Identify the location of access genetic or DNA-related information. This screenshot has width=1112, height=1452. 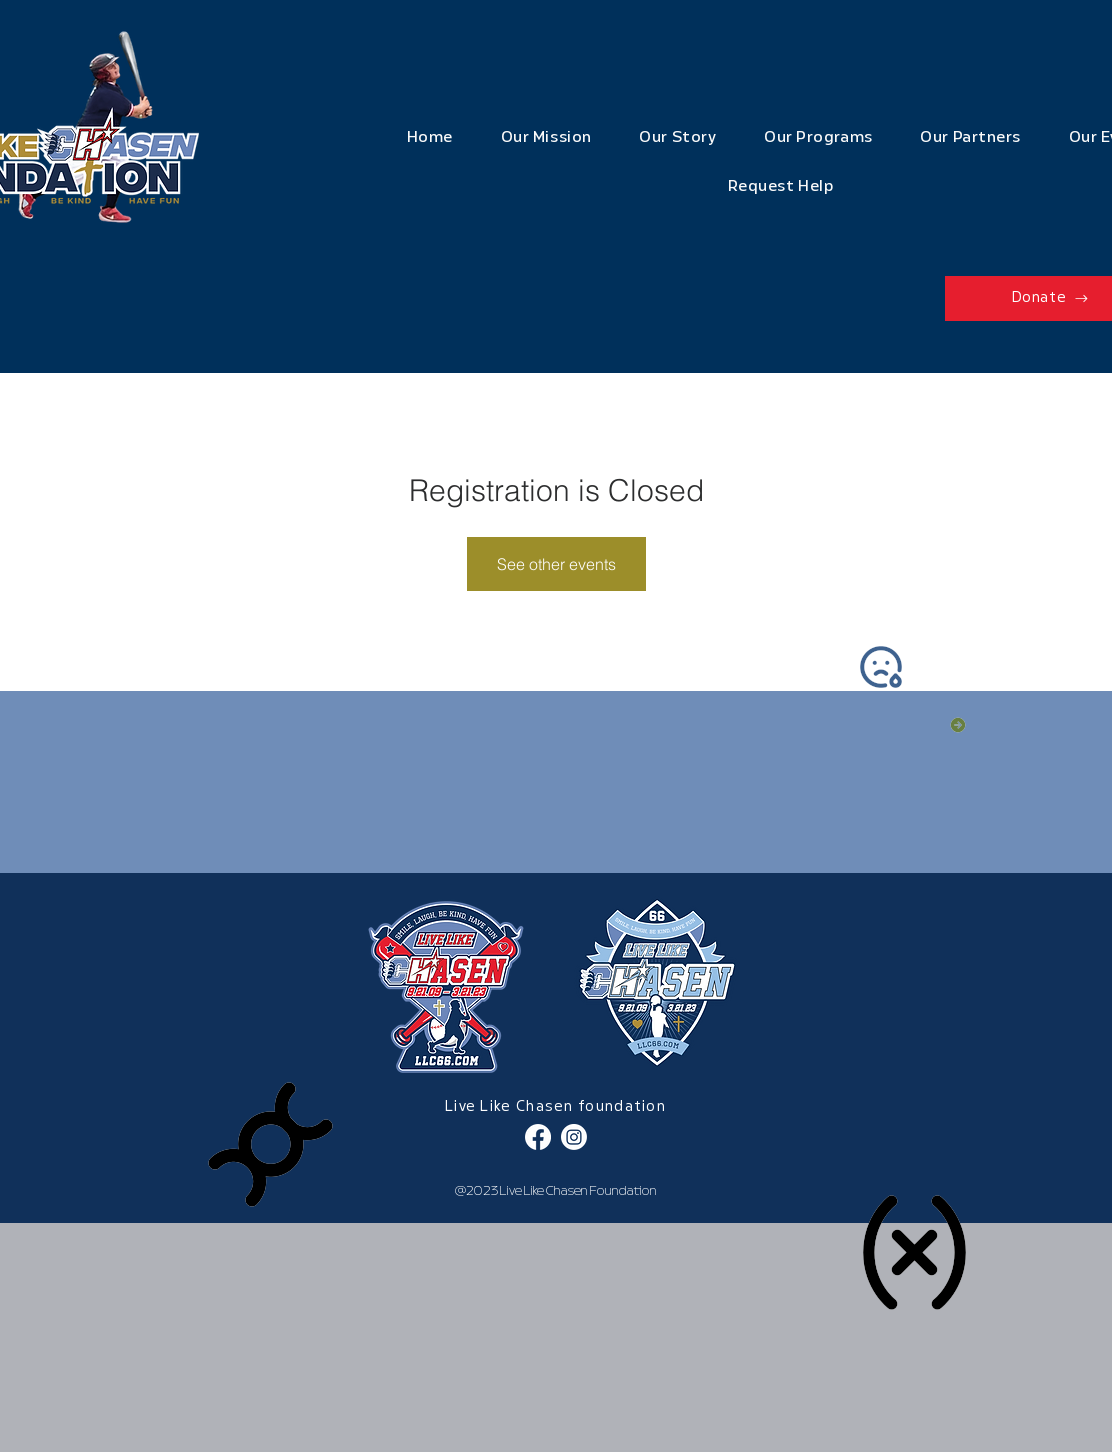
(270, 1144).